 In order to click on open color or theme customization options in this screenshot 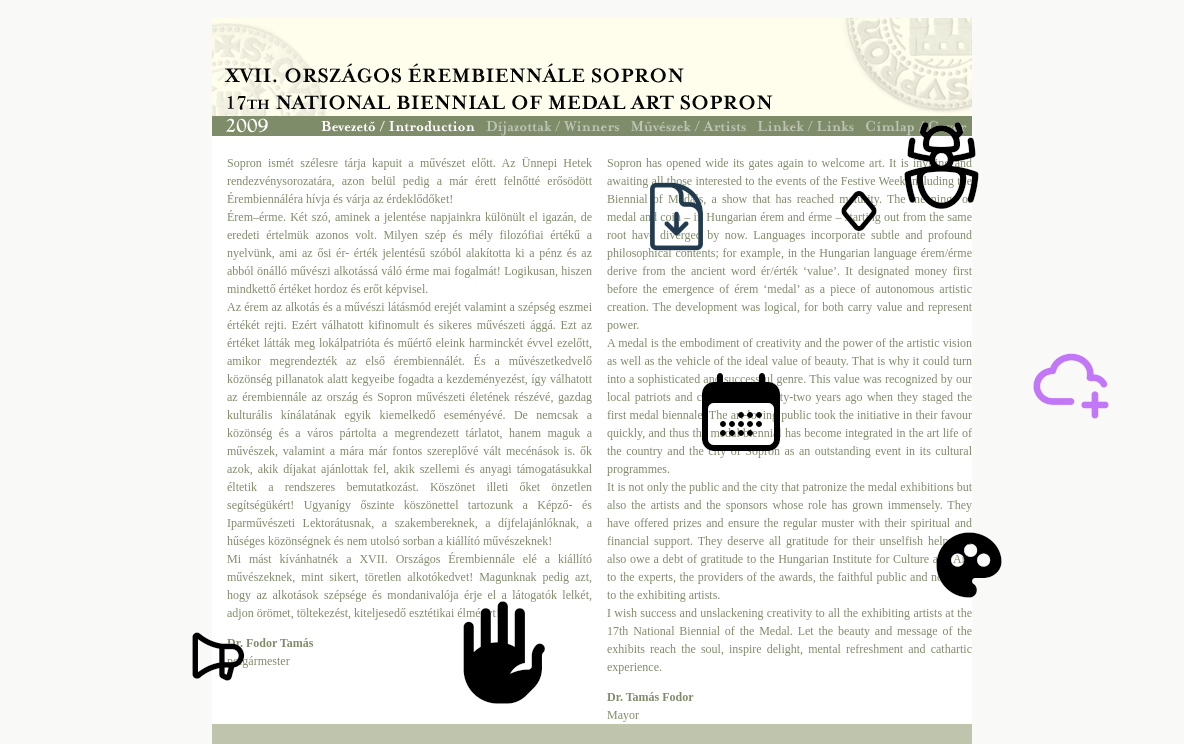, I will do `click(969, 565)`.